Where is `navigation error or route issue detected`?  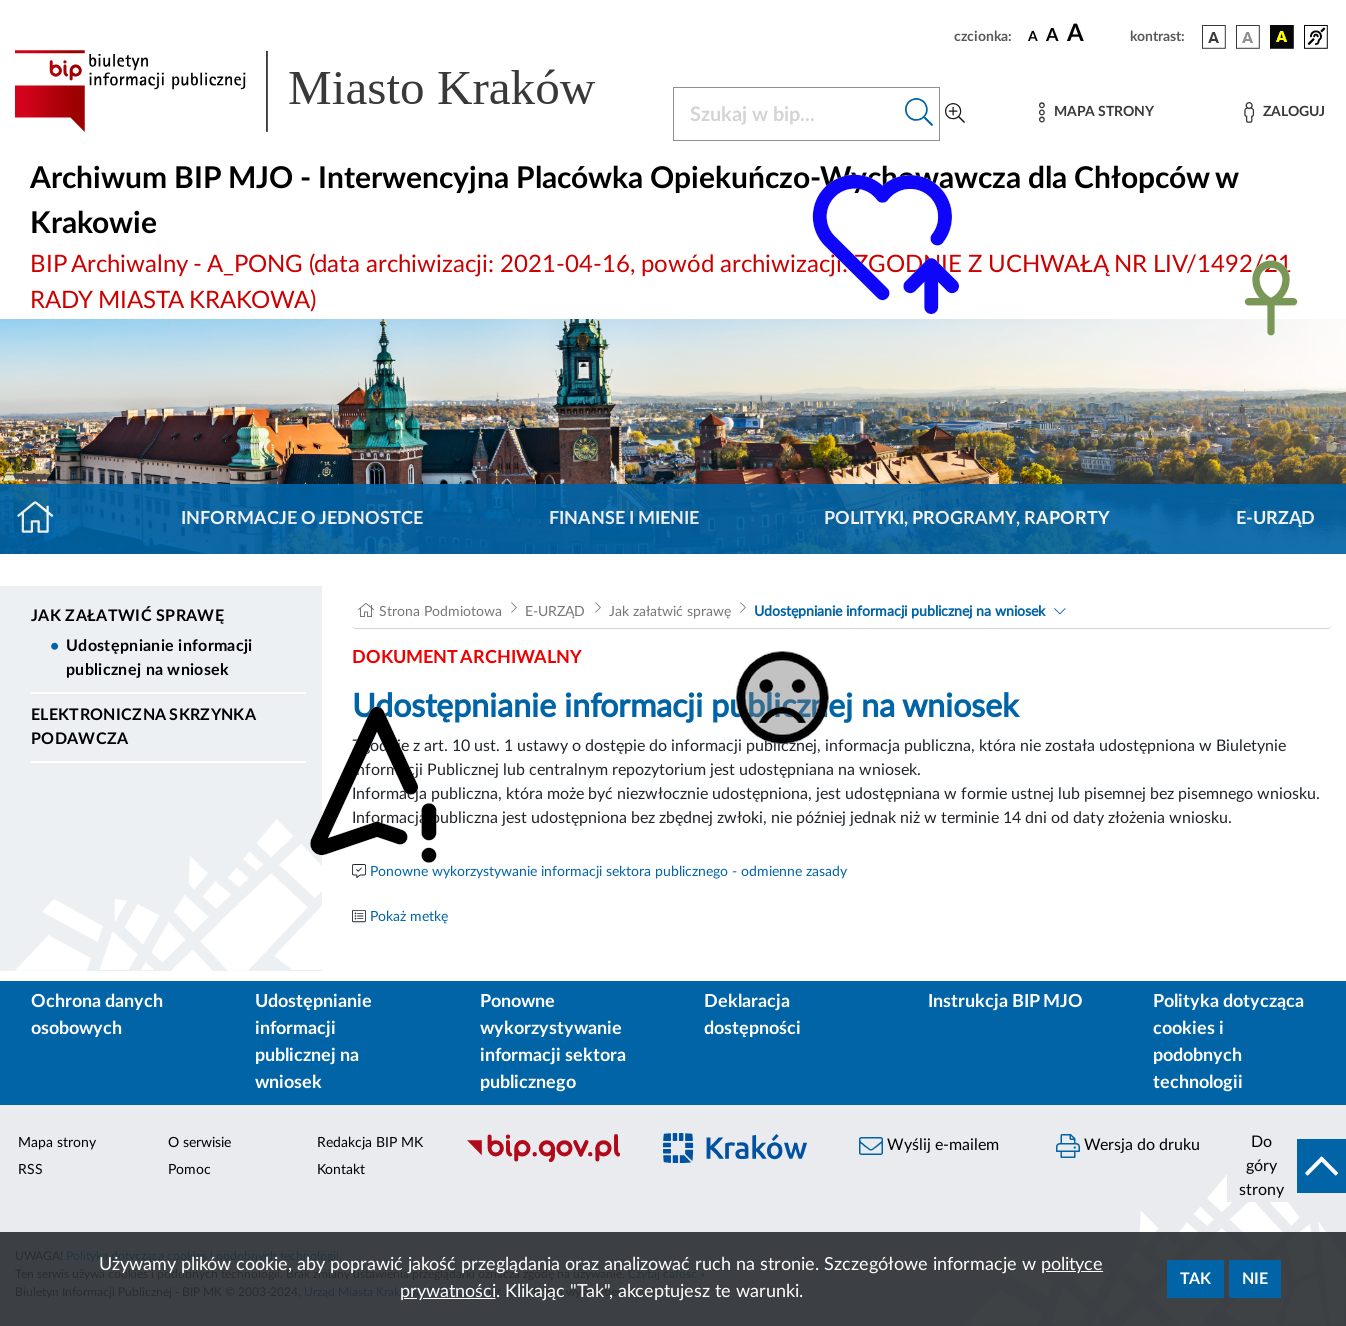 navigation error or route issue detected is located at coordinates (377, 781).